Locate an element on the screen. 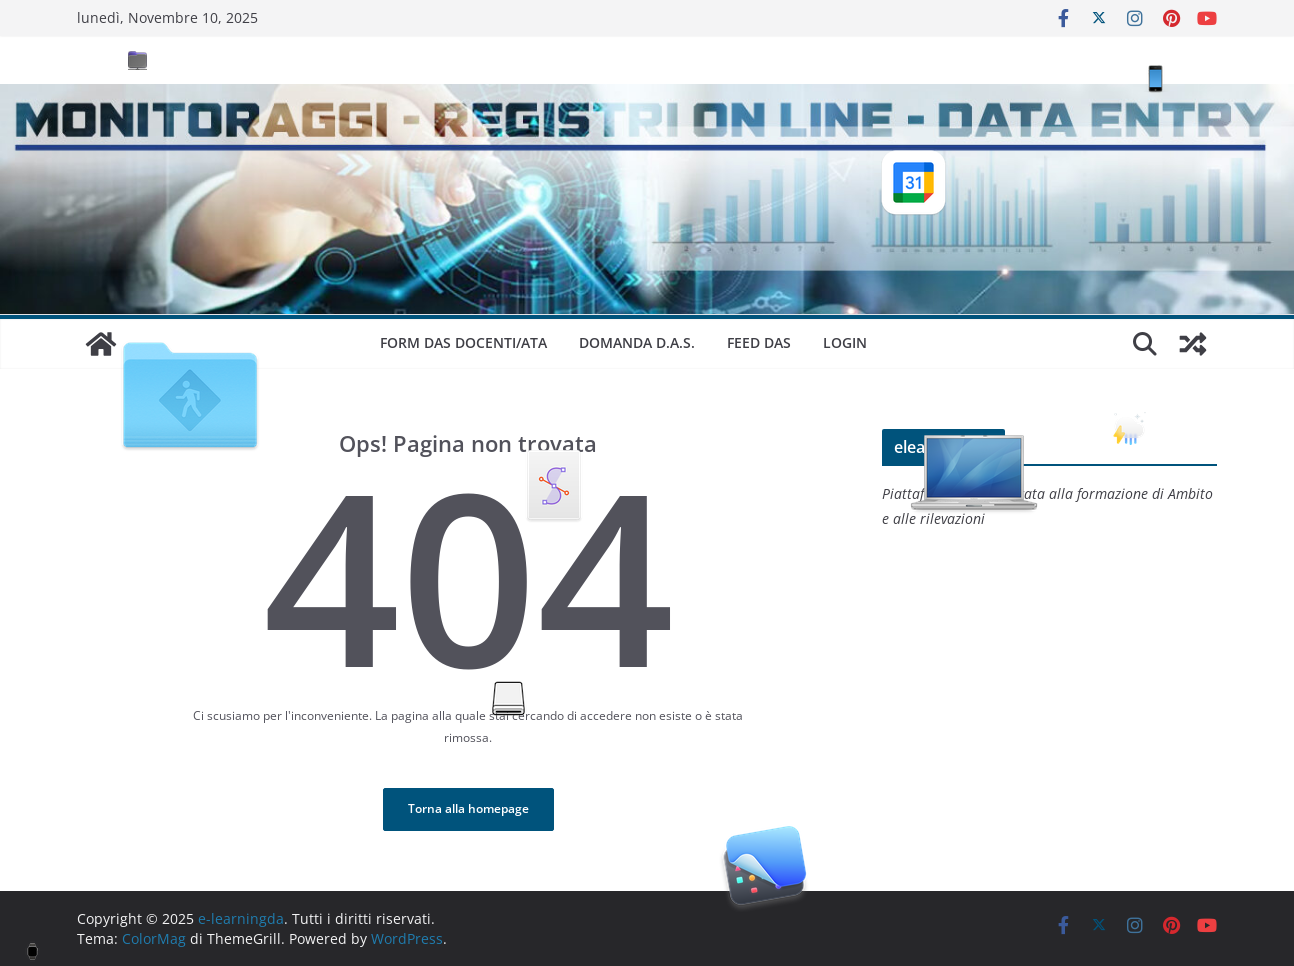  indicates nighttime thunderstorm conditions is located at coordinates (1129, 428).